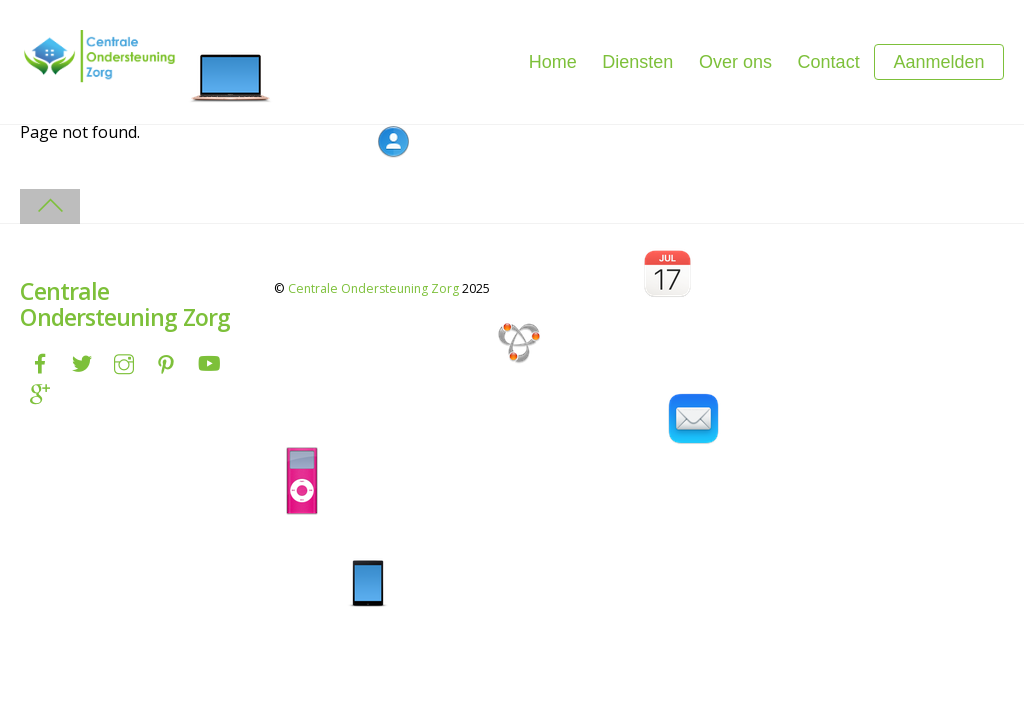 The height and width of the screenshot is (720, 1024). I want to click on view calendar events and reminders, so click(667, 273).